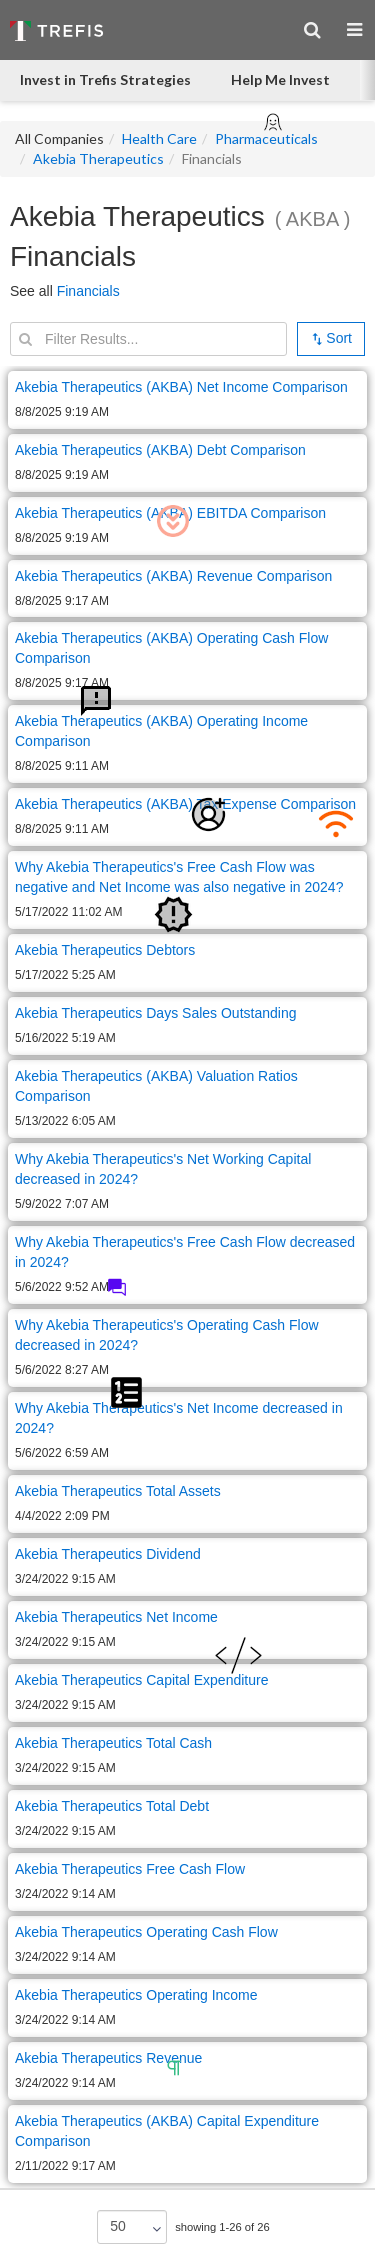 Image resolution: width=375 pixels, height=2264 pixels. Describe the element at coordinates (174, 2068) in the screenshot. I see `toggle paragraph formatting options` at that location.